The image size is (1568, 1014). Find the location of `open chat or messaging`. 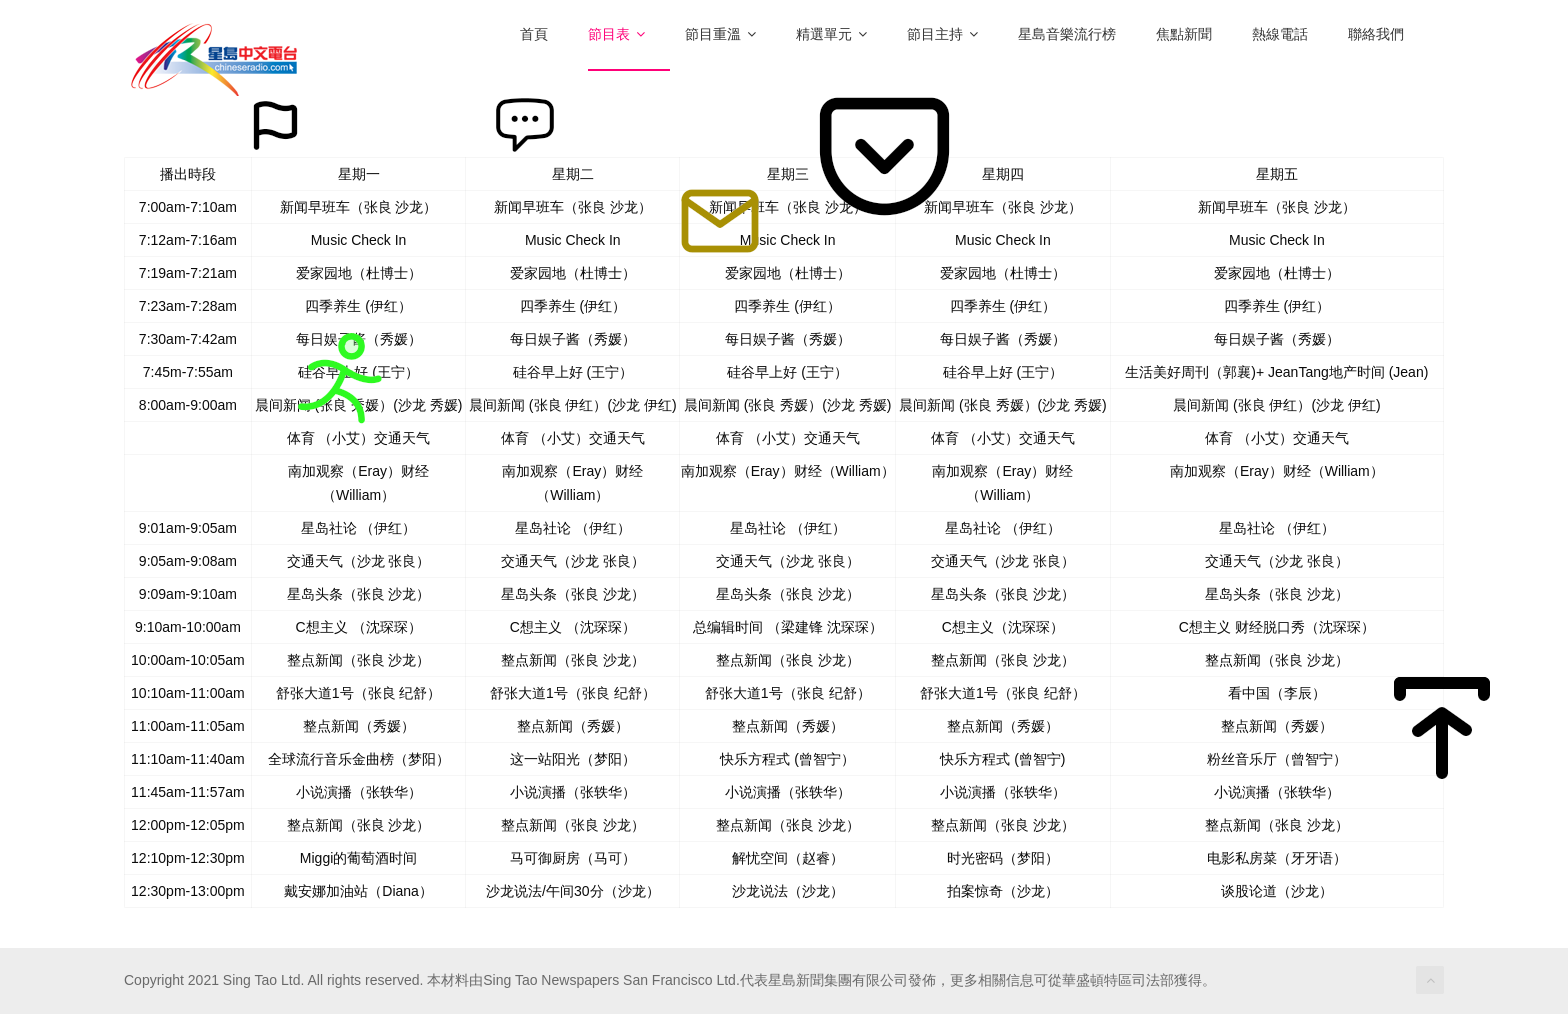

open chat or messaging is located at coordinates (525, 125).